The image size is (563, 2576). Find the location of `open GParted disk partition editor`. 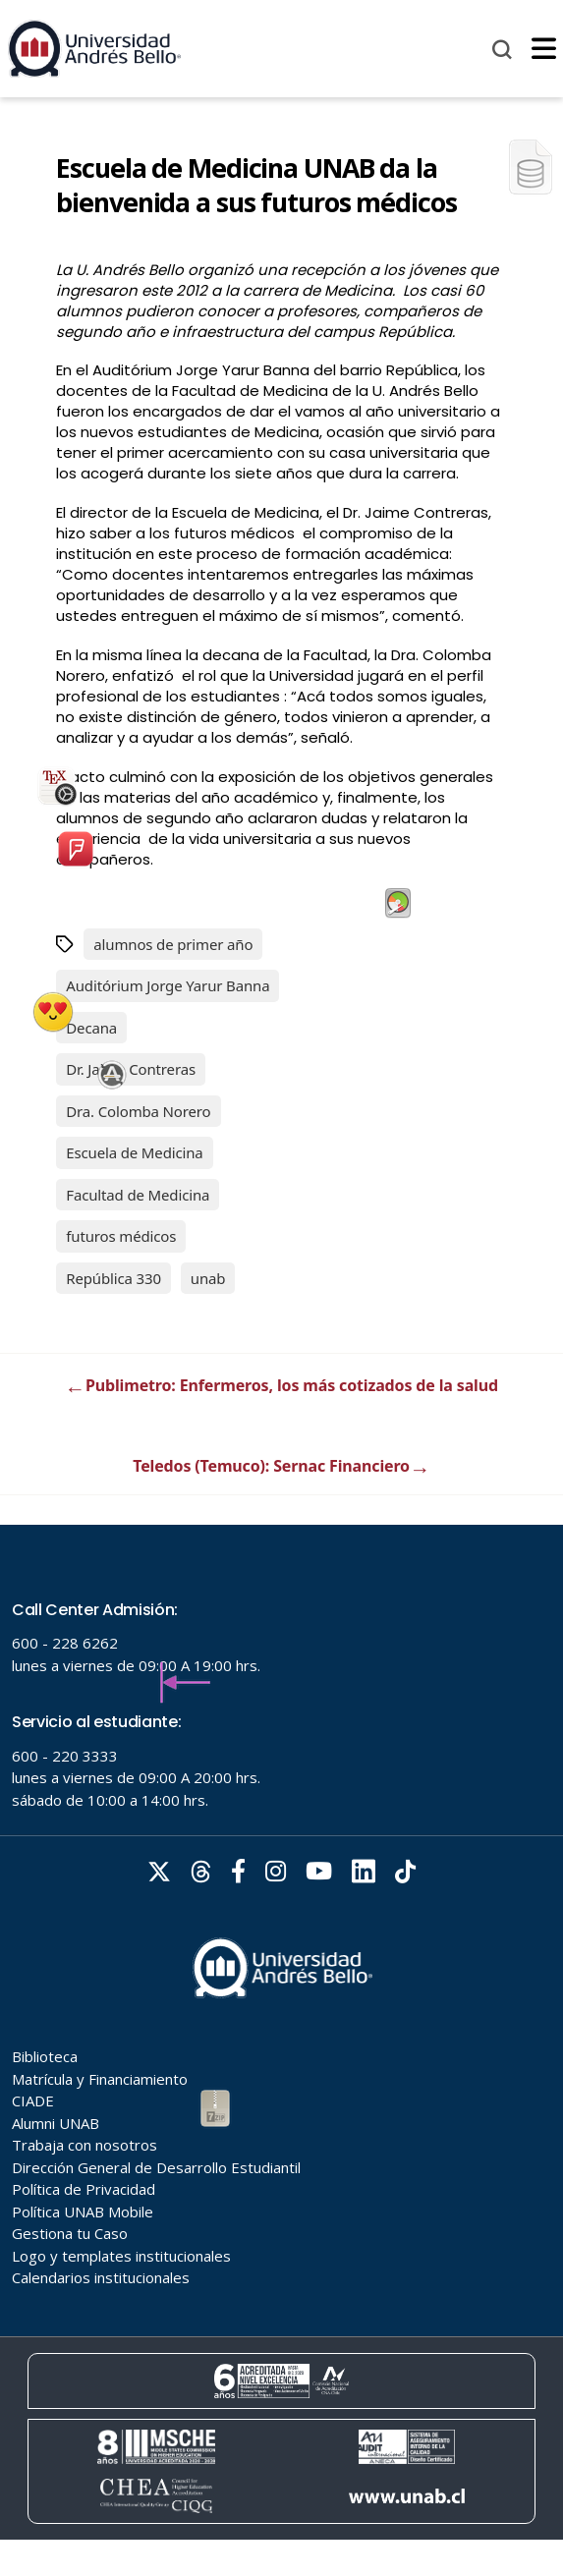

open GParted disk partition editor is located at coordinates (398, 903).